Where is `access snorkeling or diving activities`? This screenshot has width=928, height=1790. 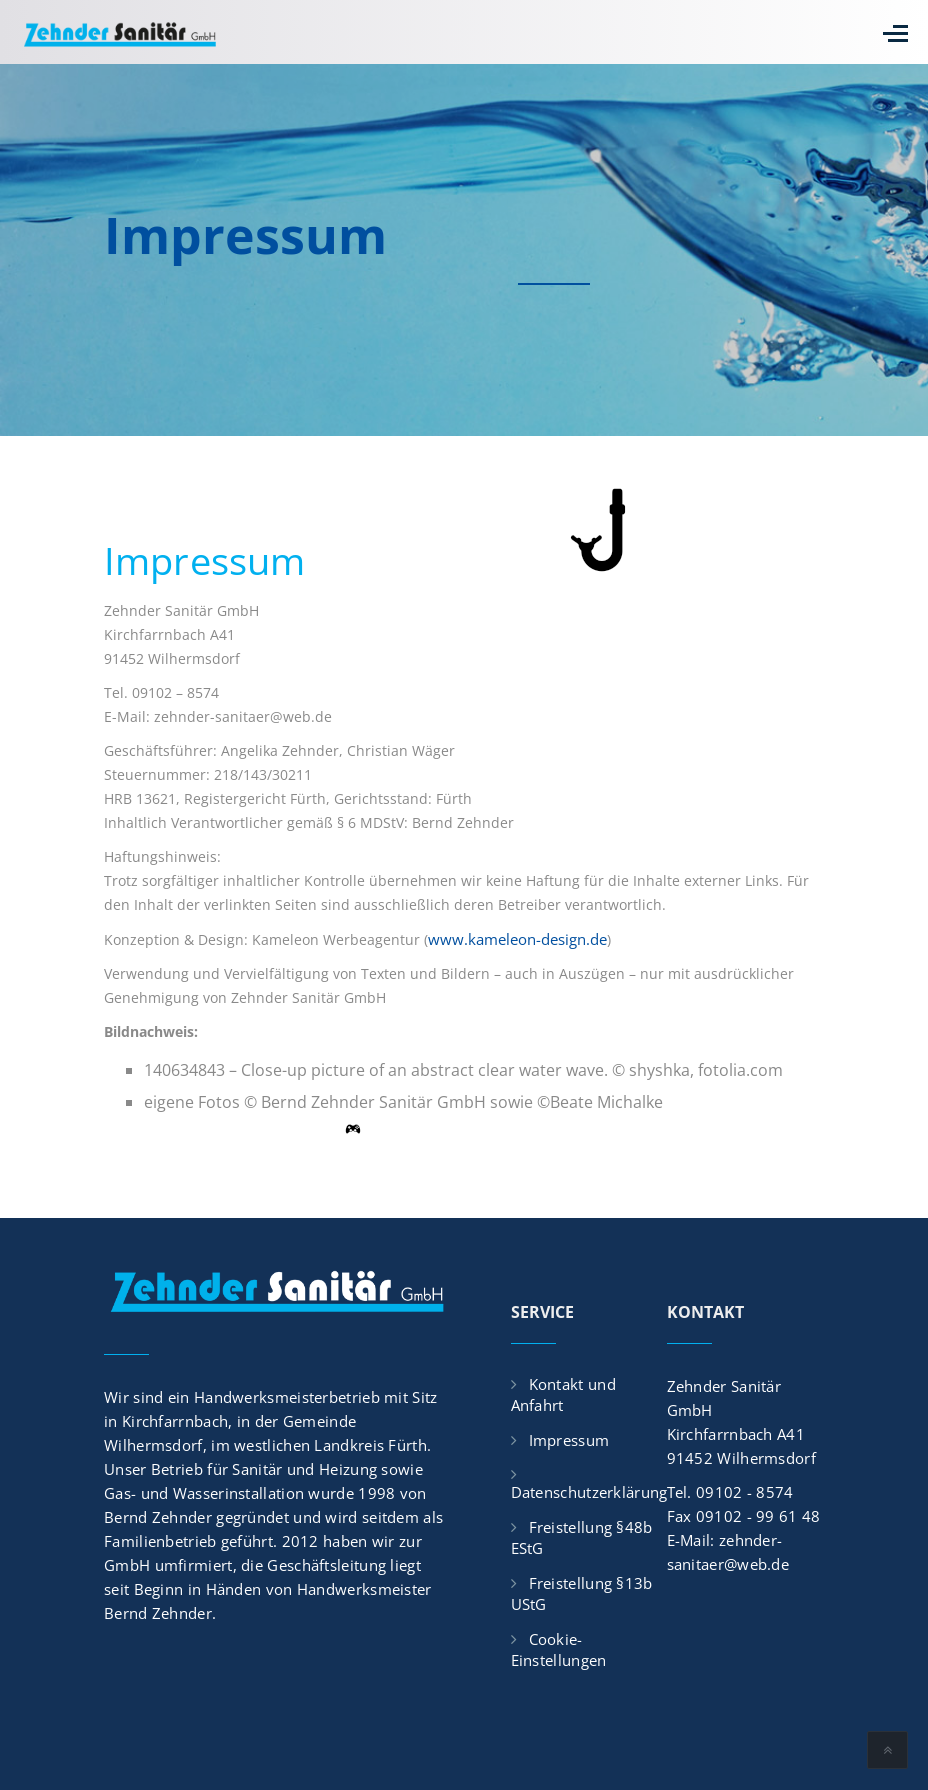
access snorkeling or diving activities is located at coordinates (598, 530).